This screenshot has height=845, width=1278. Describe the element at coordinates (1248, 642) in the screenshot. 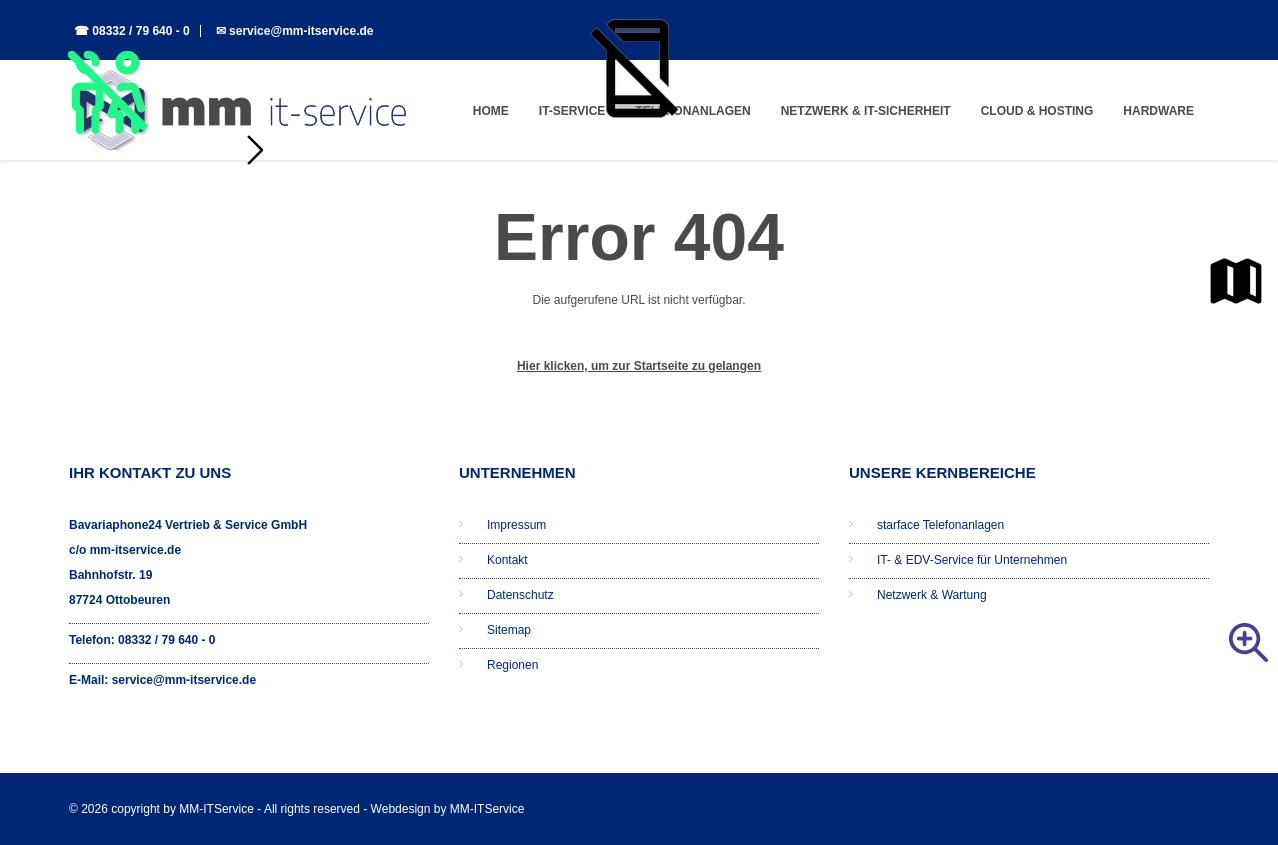

I see `zoom in on content or image` at that location.